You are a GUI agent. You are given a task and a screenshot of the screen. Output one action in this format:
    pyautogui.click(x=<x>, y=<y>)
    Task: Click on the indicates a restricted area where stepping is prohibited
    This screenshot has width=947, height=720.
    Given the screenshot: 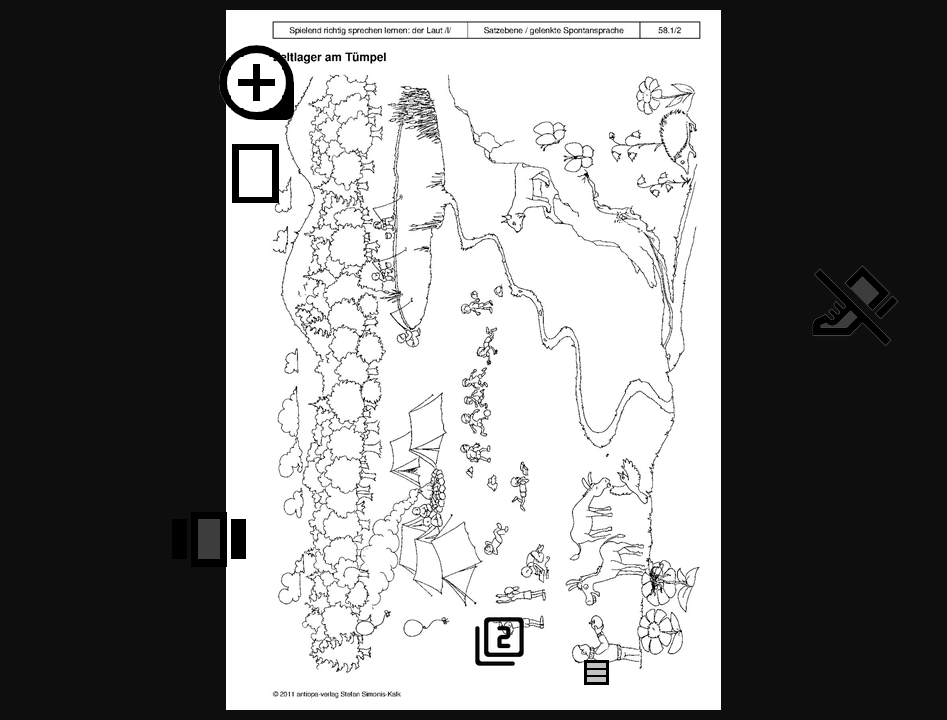 What is the action you would take?
    pyautogui.click(x=855, y=304)
    